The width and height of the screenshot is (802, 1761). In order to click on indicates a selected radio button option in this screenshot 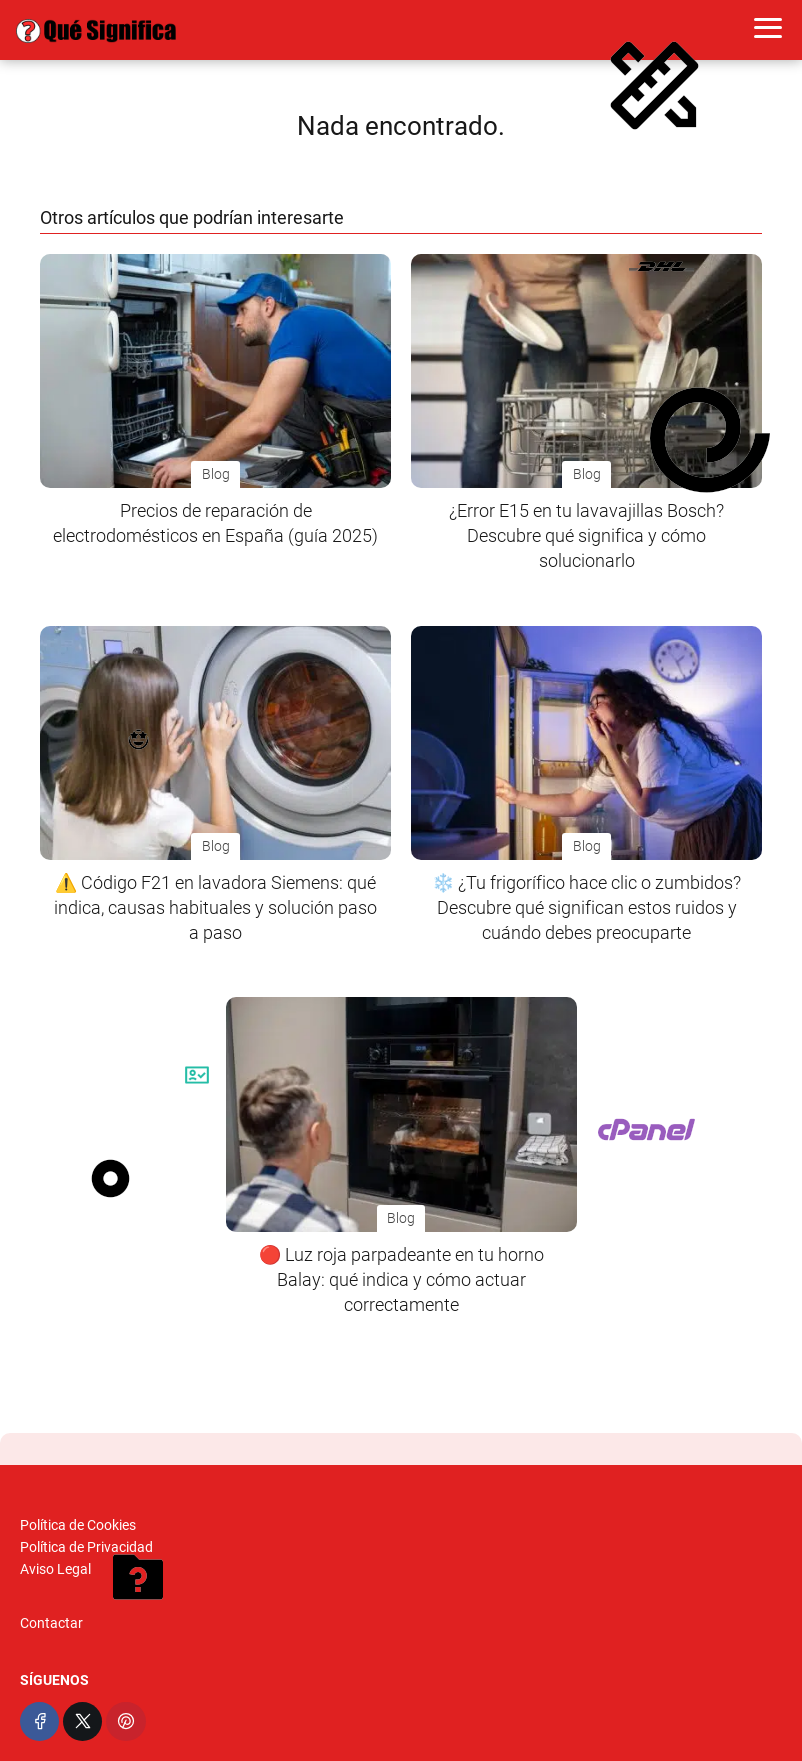, I will do `click(110, 1178)`.